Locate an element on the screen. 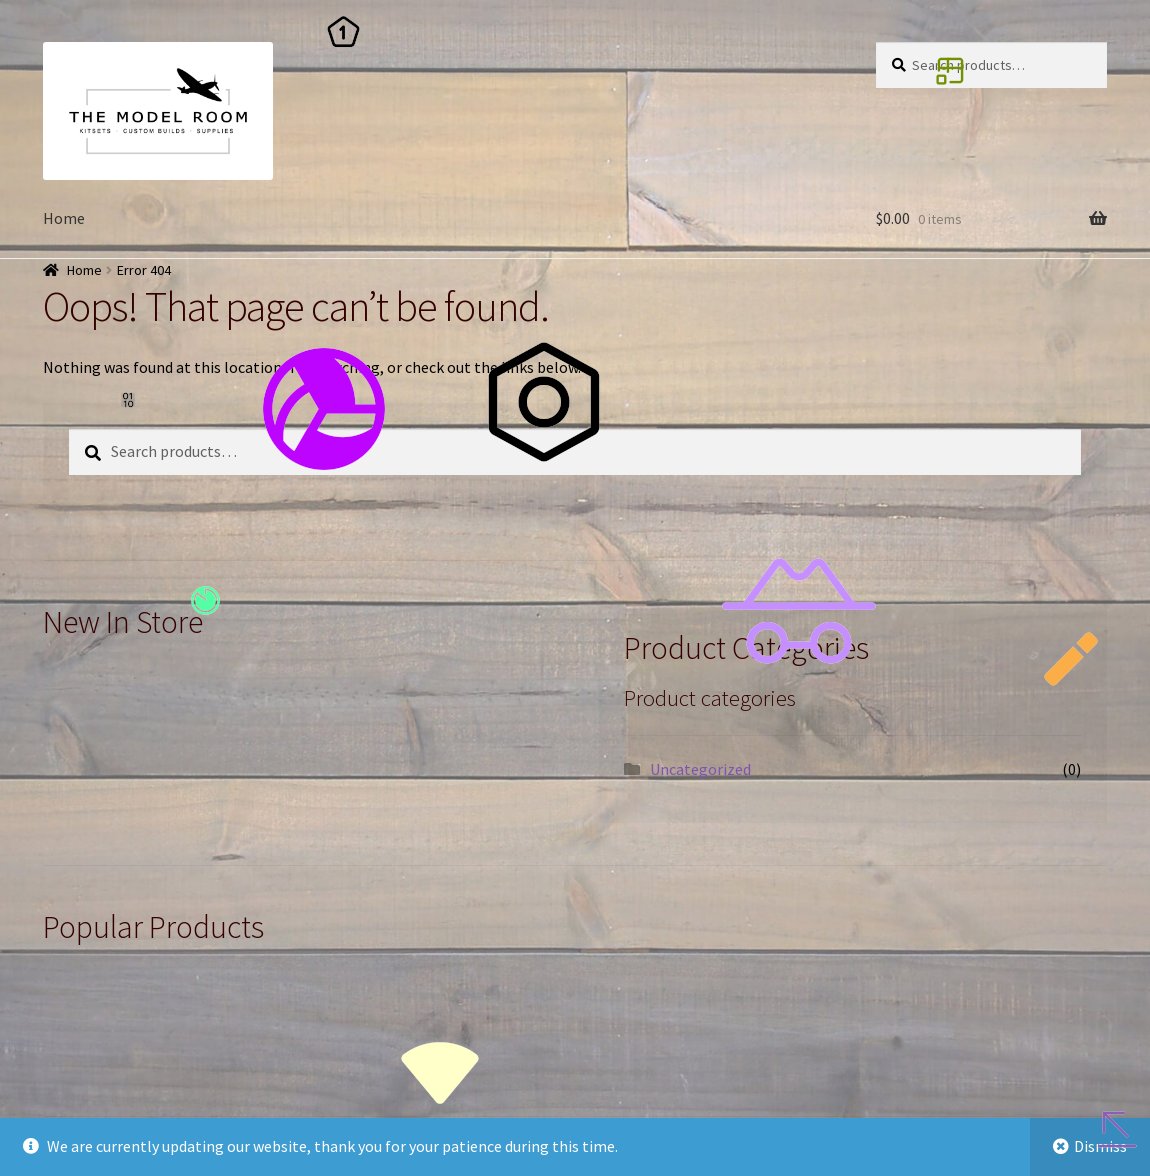 The image size is (1150, 1176). enable incognito or private browsing mode is located at coordinates (799, 611).